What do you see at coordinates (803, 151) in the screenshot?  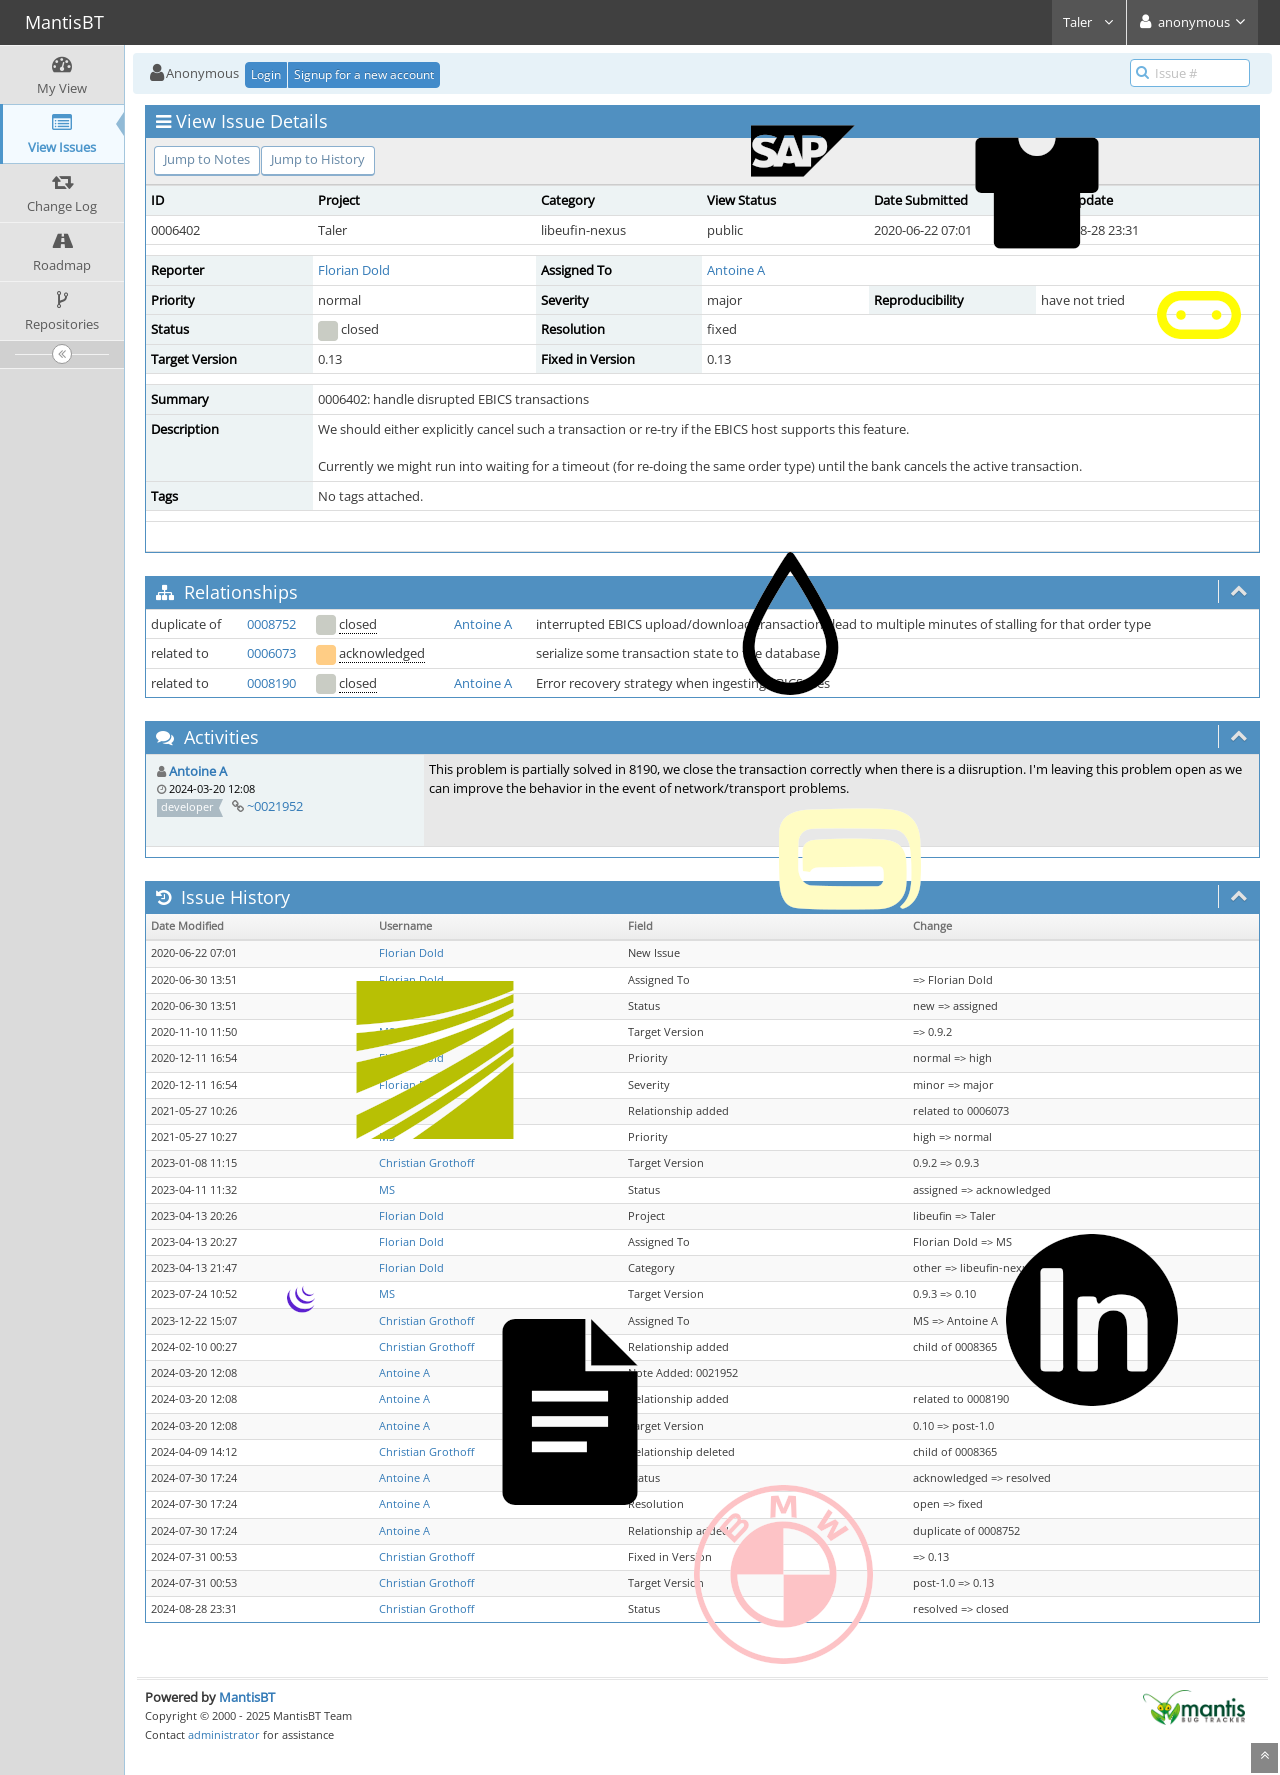 I see `SAP enterprise software logo` at bounding box center [803, 151].